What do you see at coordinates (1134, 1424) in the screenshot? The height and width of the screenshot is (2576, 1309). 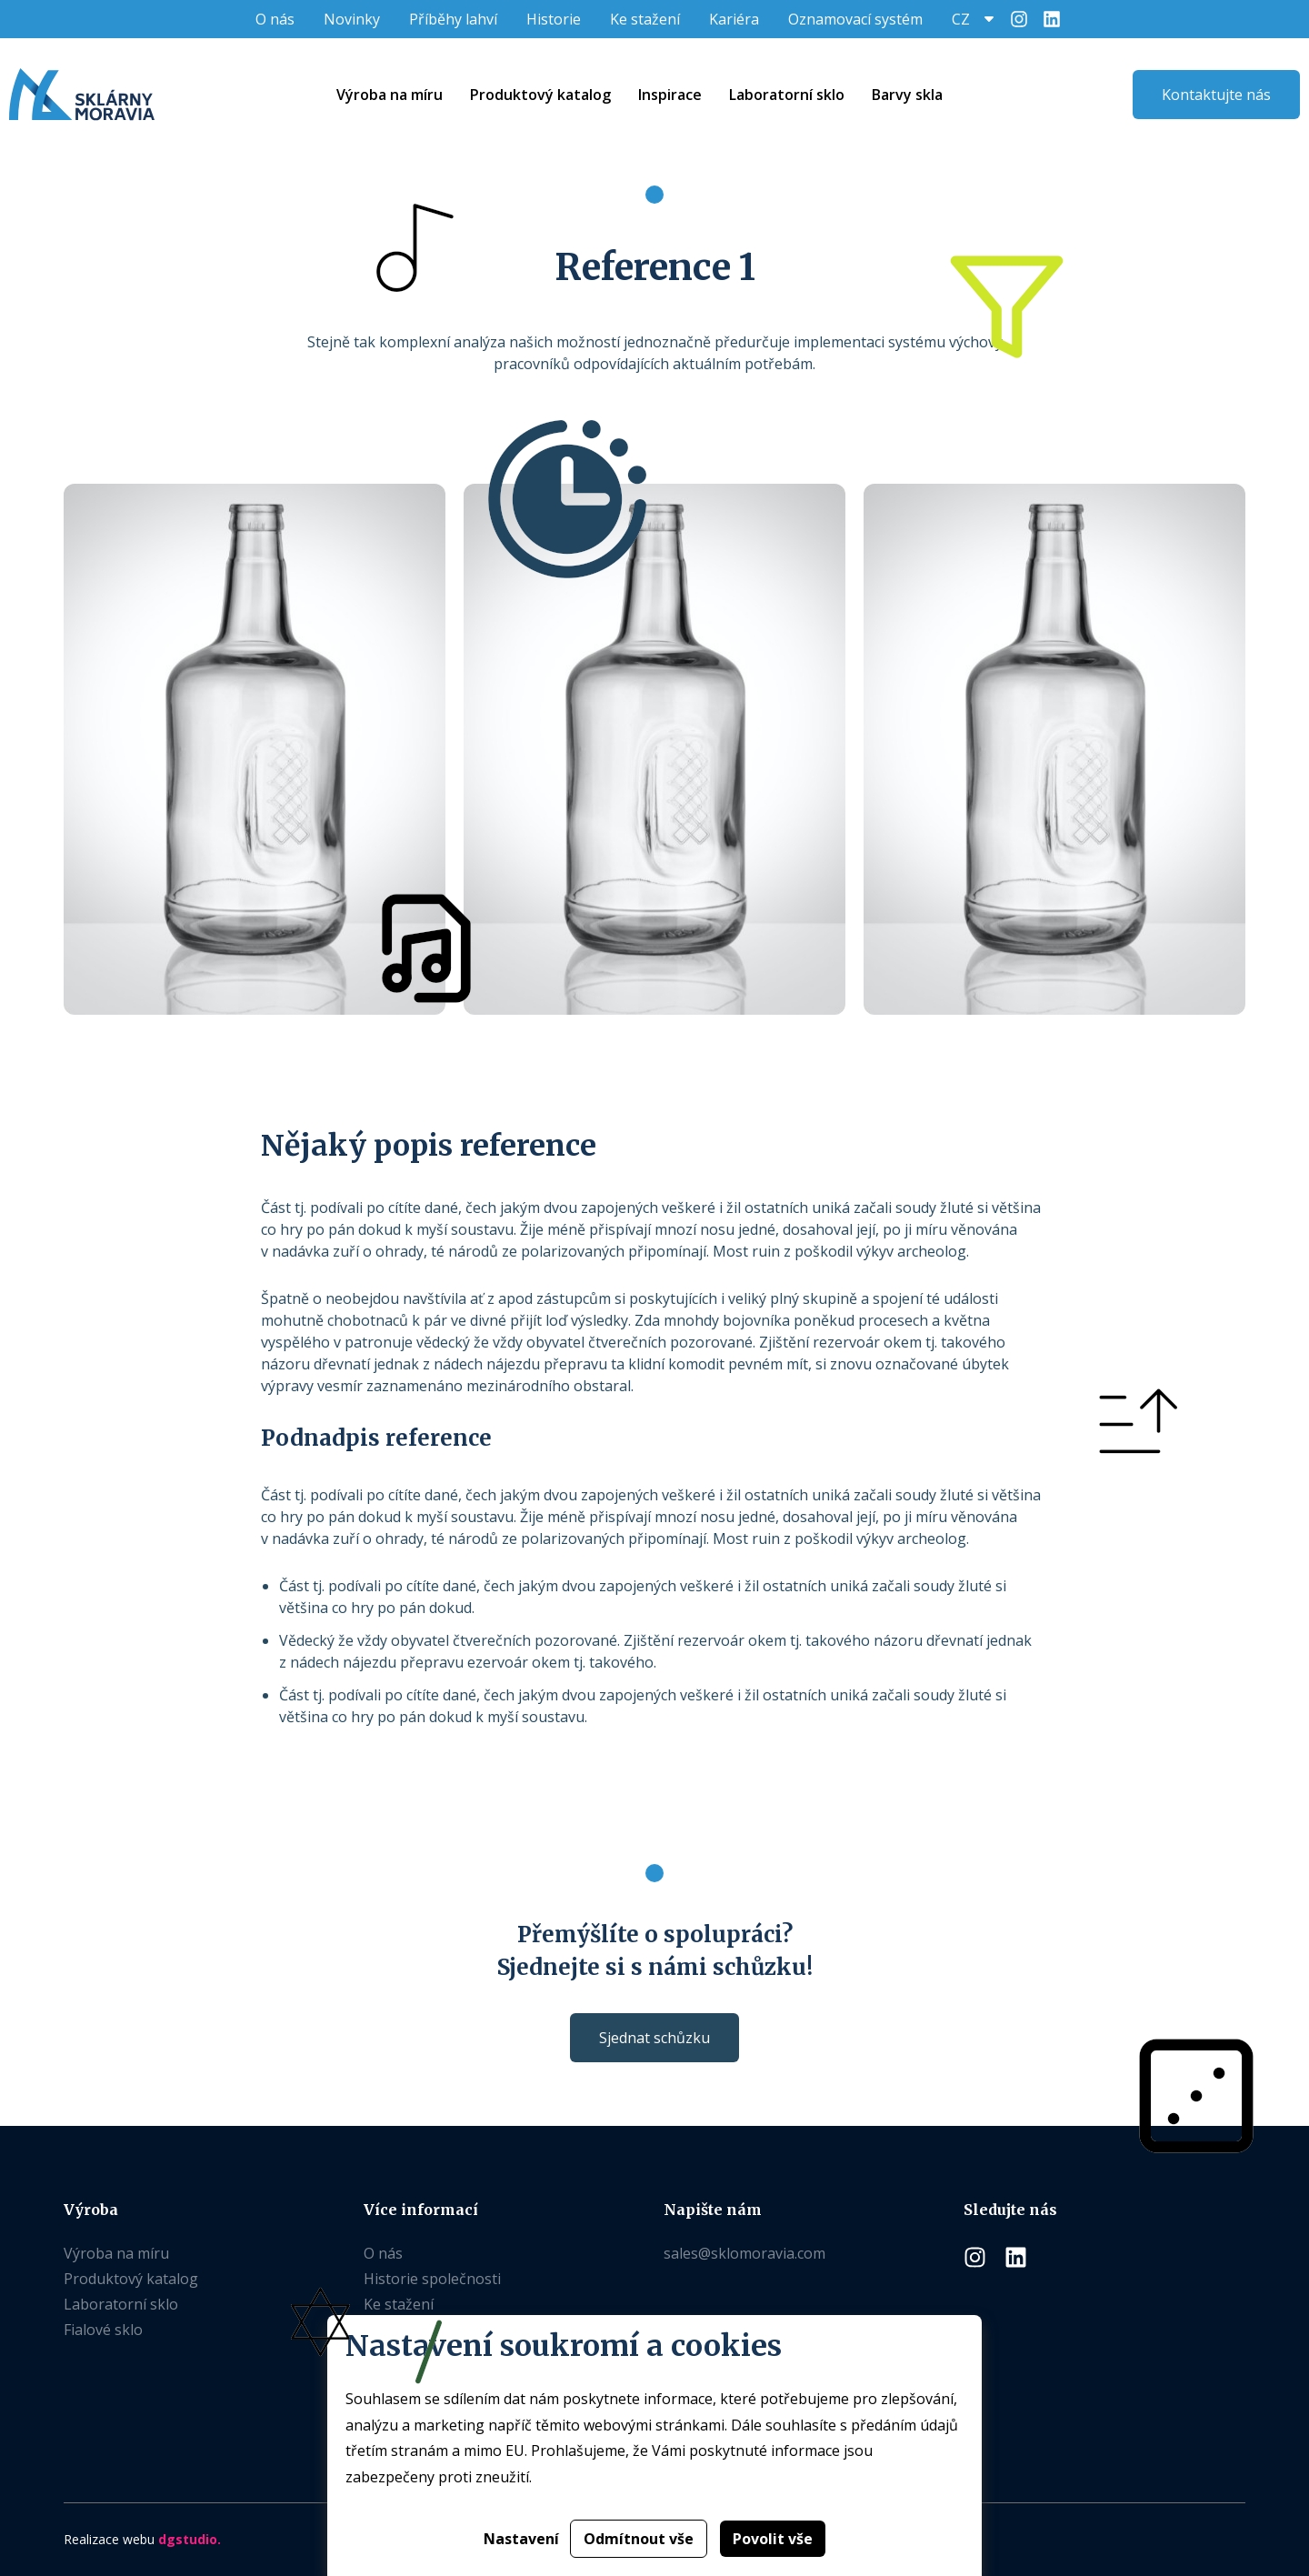 I see `sort items in descending order` at bounding box center [1134, 1424].